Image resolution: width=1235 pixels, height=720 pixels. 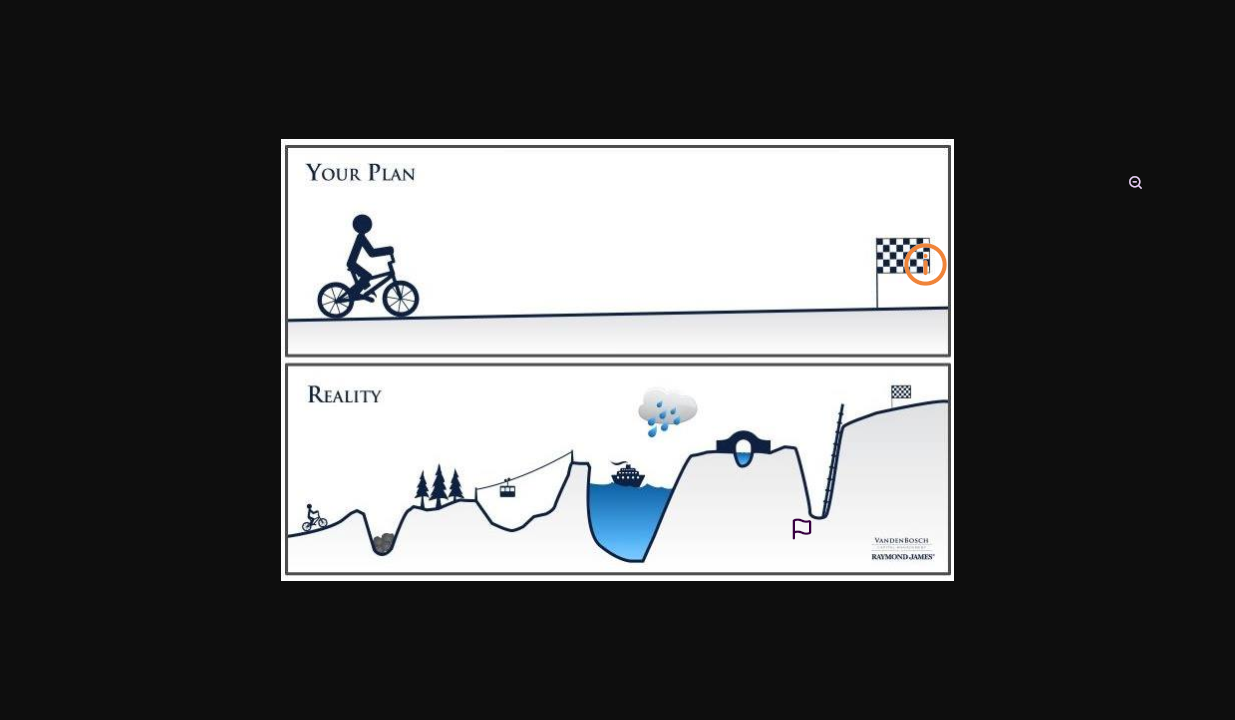 I want to click on view more information, so click(x=925, y=264).